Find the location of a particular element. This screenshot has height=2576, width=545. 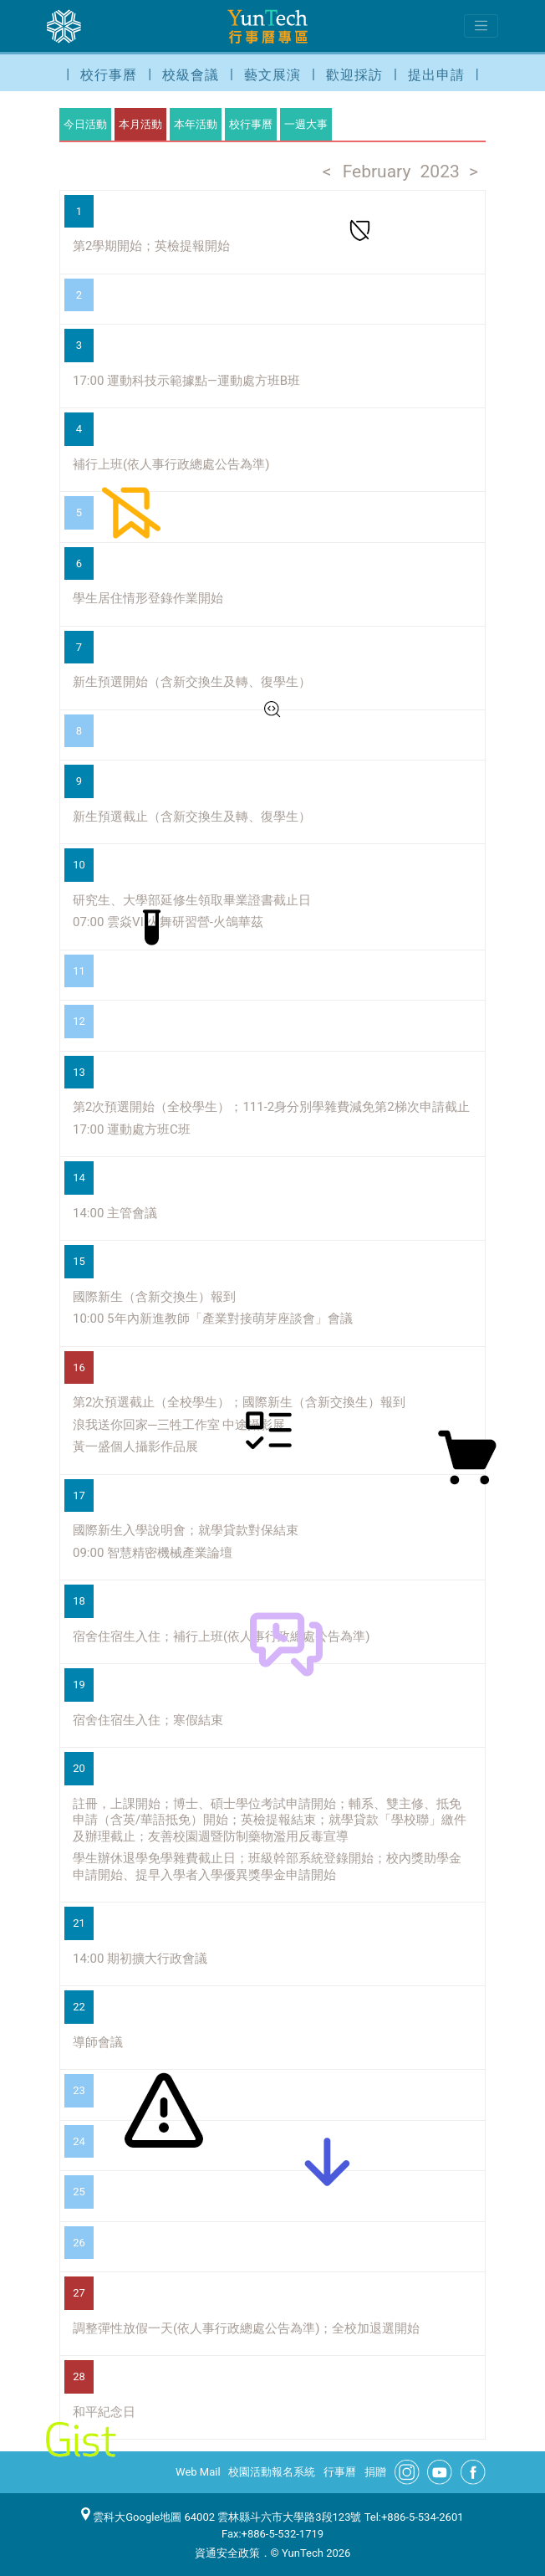

view test results or lab data is located at coordinates (151, 927).